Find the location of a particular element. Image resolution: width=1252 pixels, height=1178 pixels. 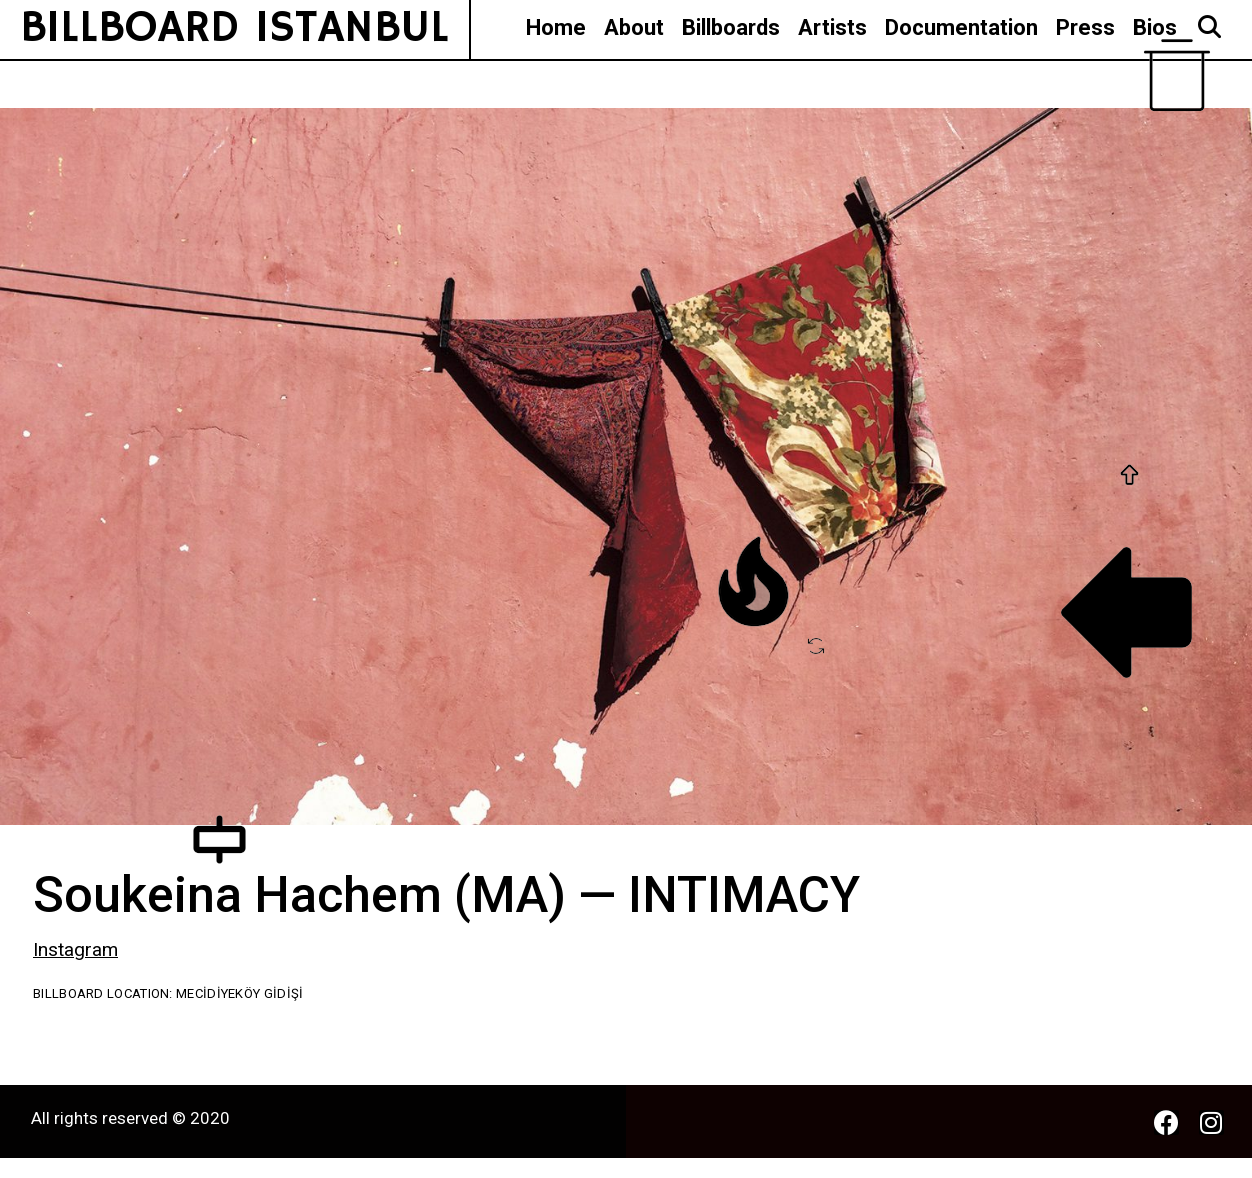

go back to the previous screen is located at coordinates (1131, 612).